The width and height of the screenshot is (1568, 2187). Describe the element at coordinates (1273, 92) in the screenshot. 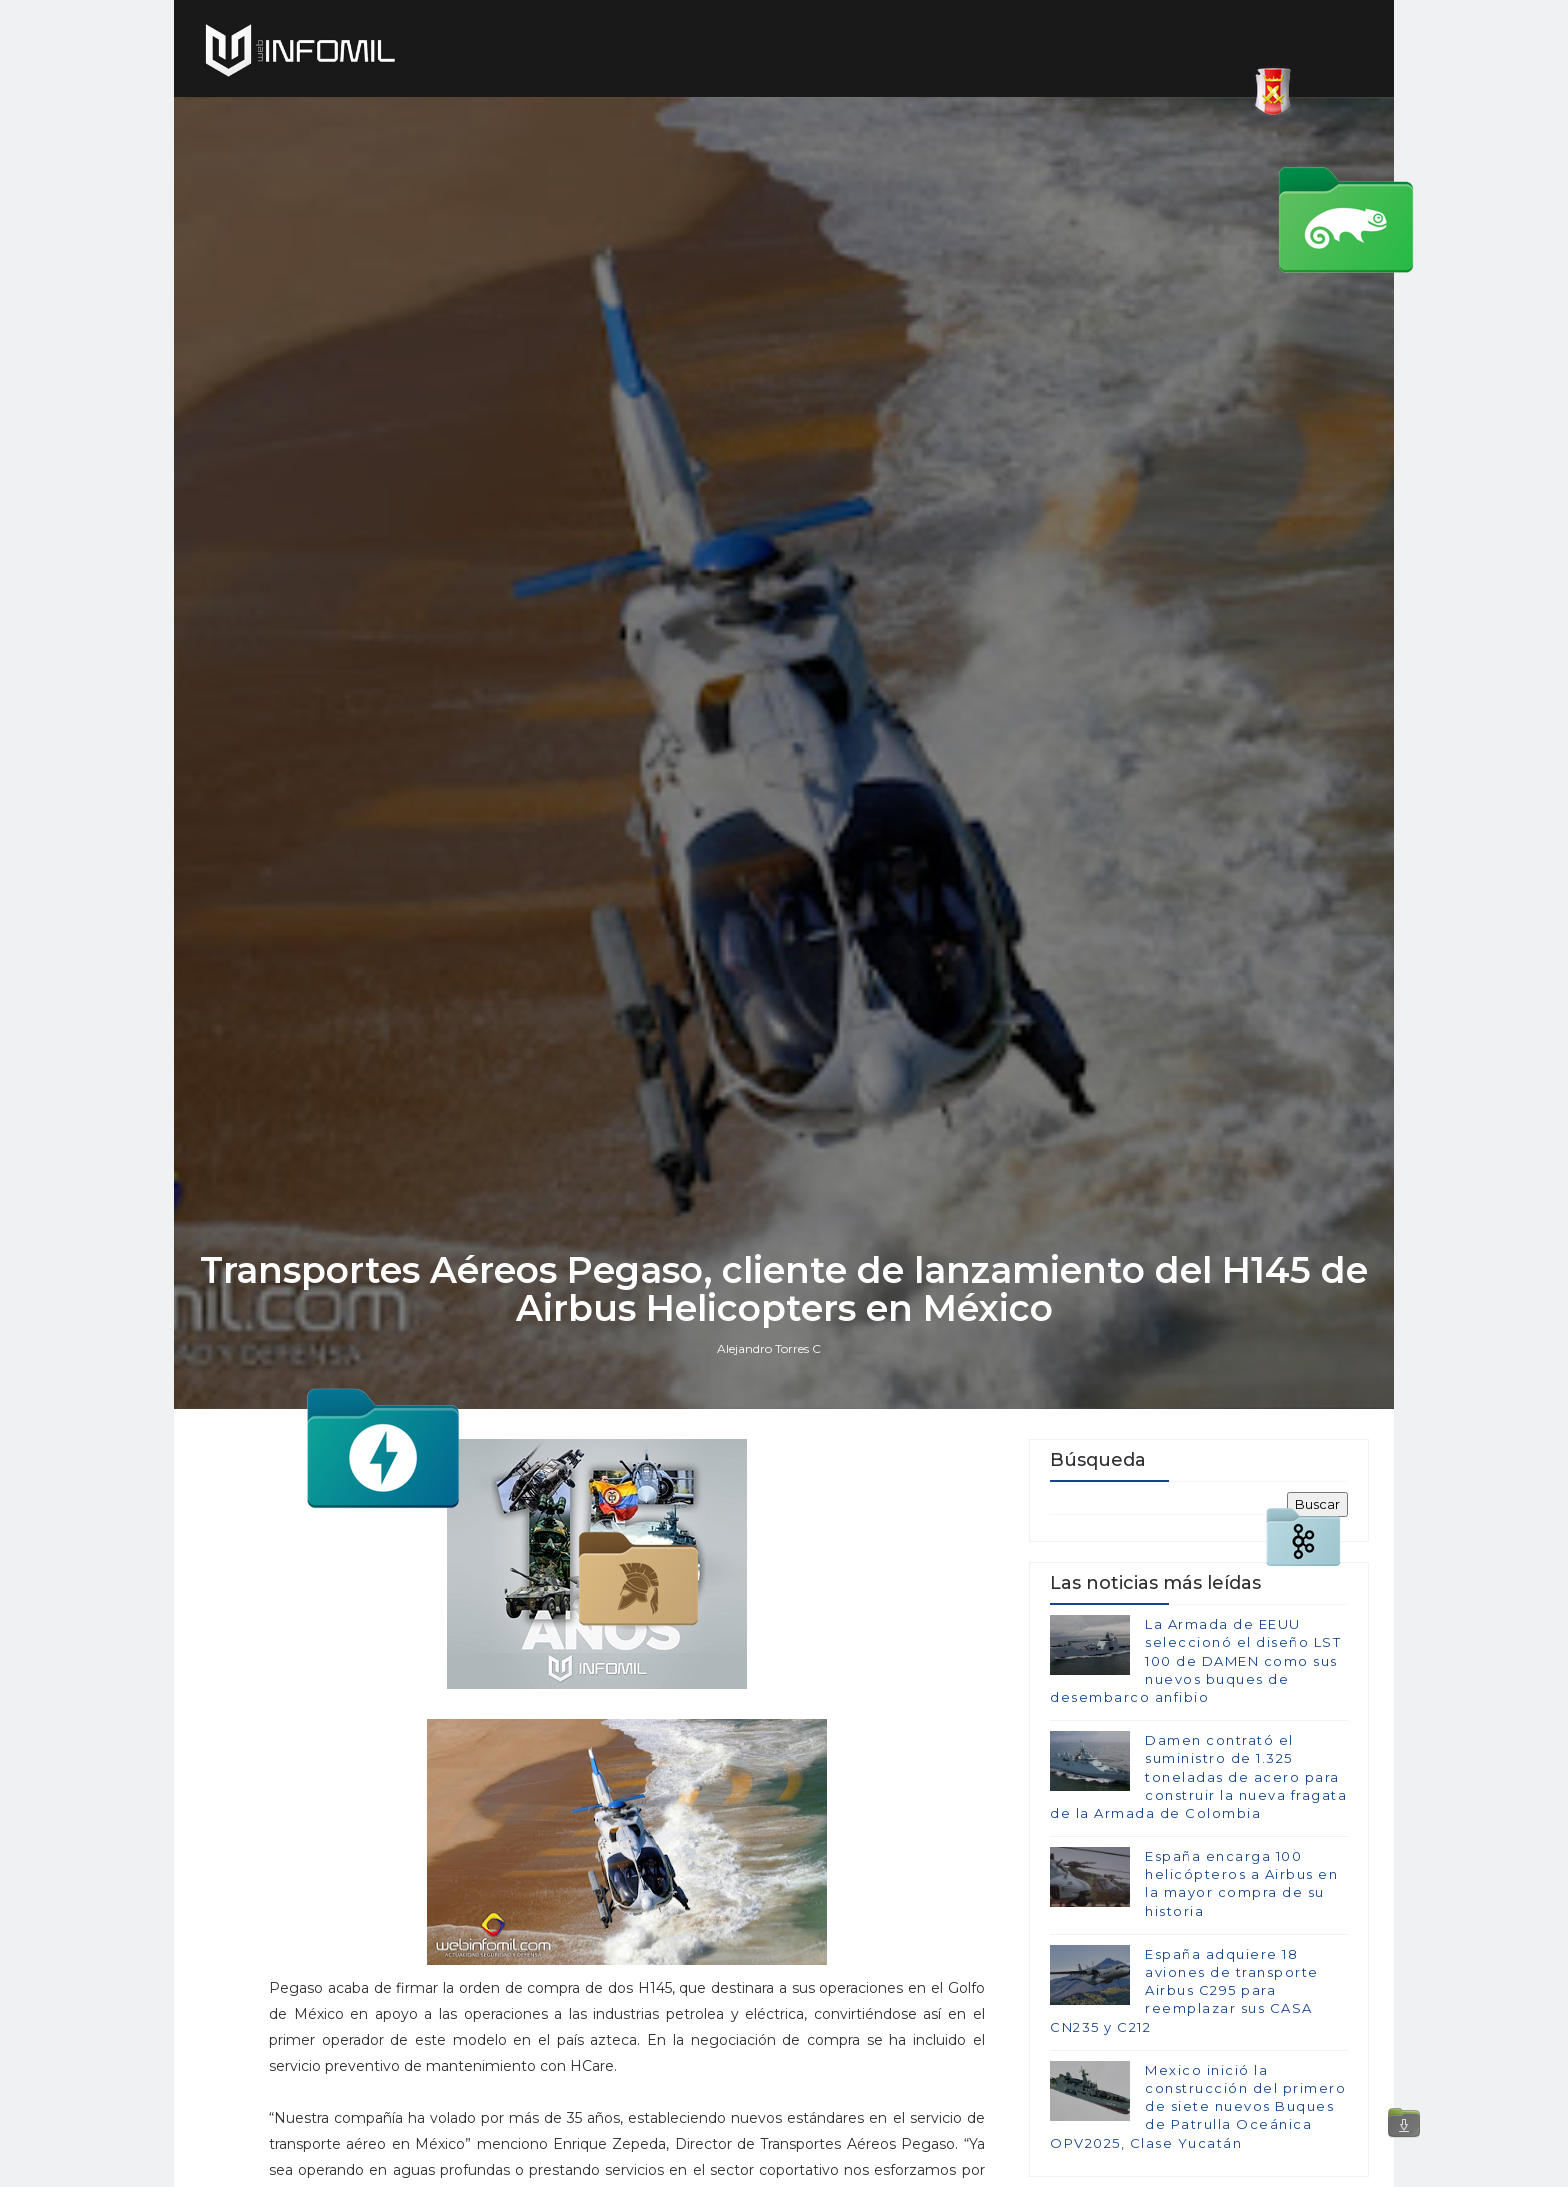

I see `indicates high security status or strong protection level` at that location.